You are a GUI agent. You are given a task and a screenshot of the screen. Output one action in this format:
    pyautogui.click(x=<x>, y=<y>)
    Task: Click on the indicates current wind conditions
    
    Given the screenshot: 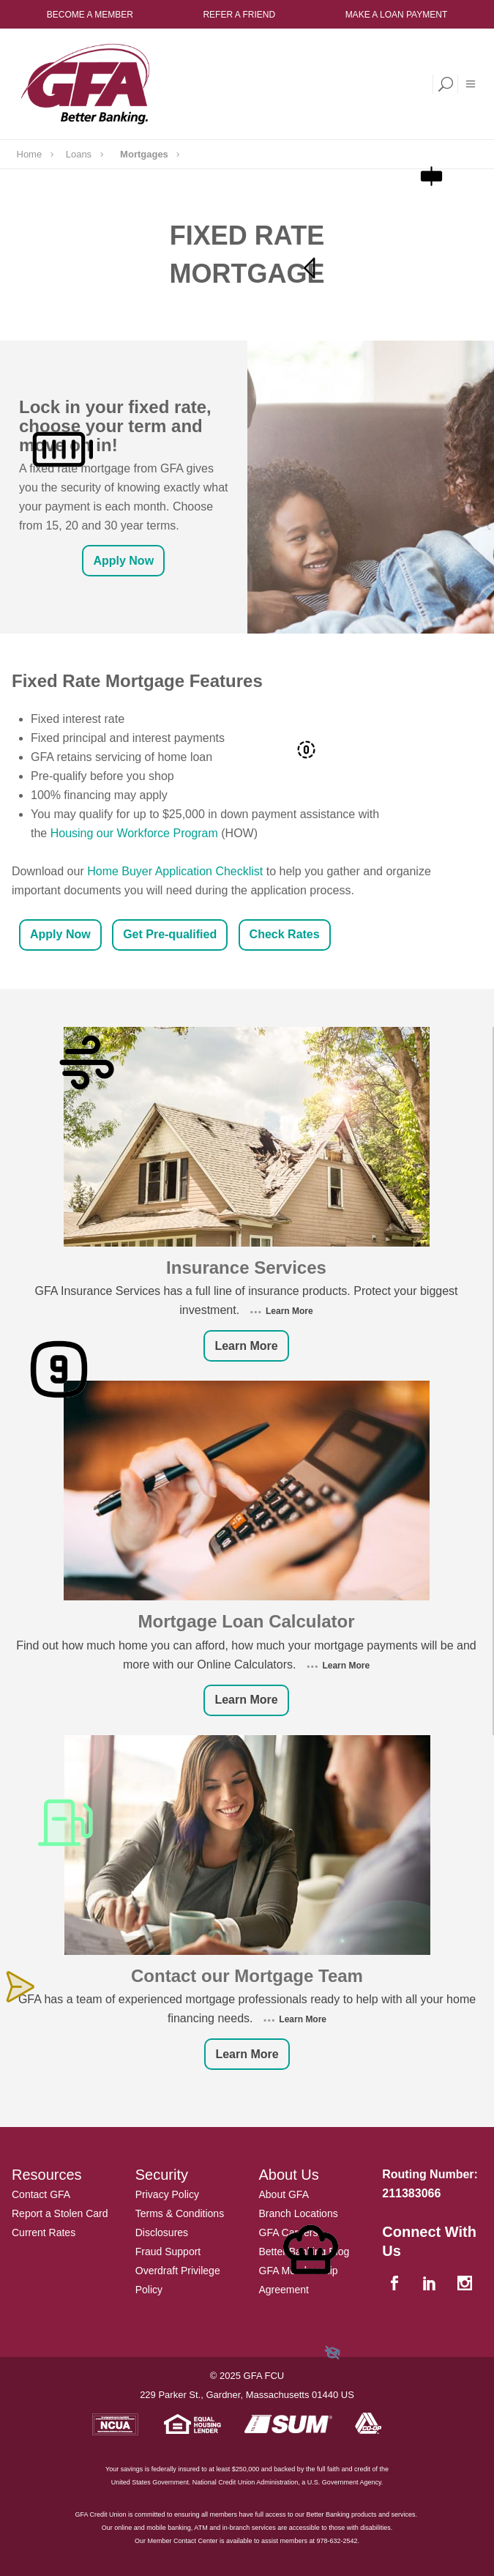 What is the action you would take?
    pyautogui.click(x=86, y=1062)
    